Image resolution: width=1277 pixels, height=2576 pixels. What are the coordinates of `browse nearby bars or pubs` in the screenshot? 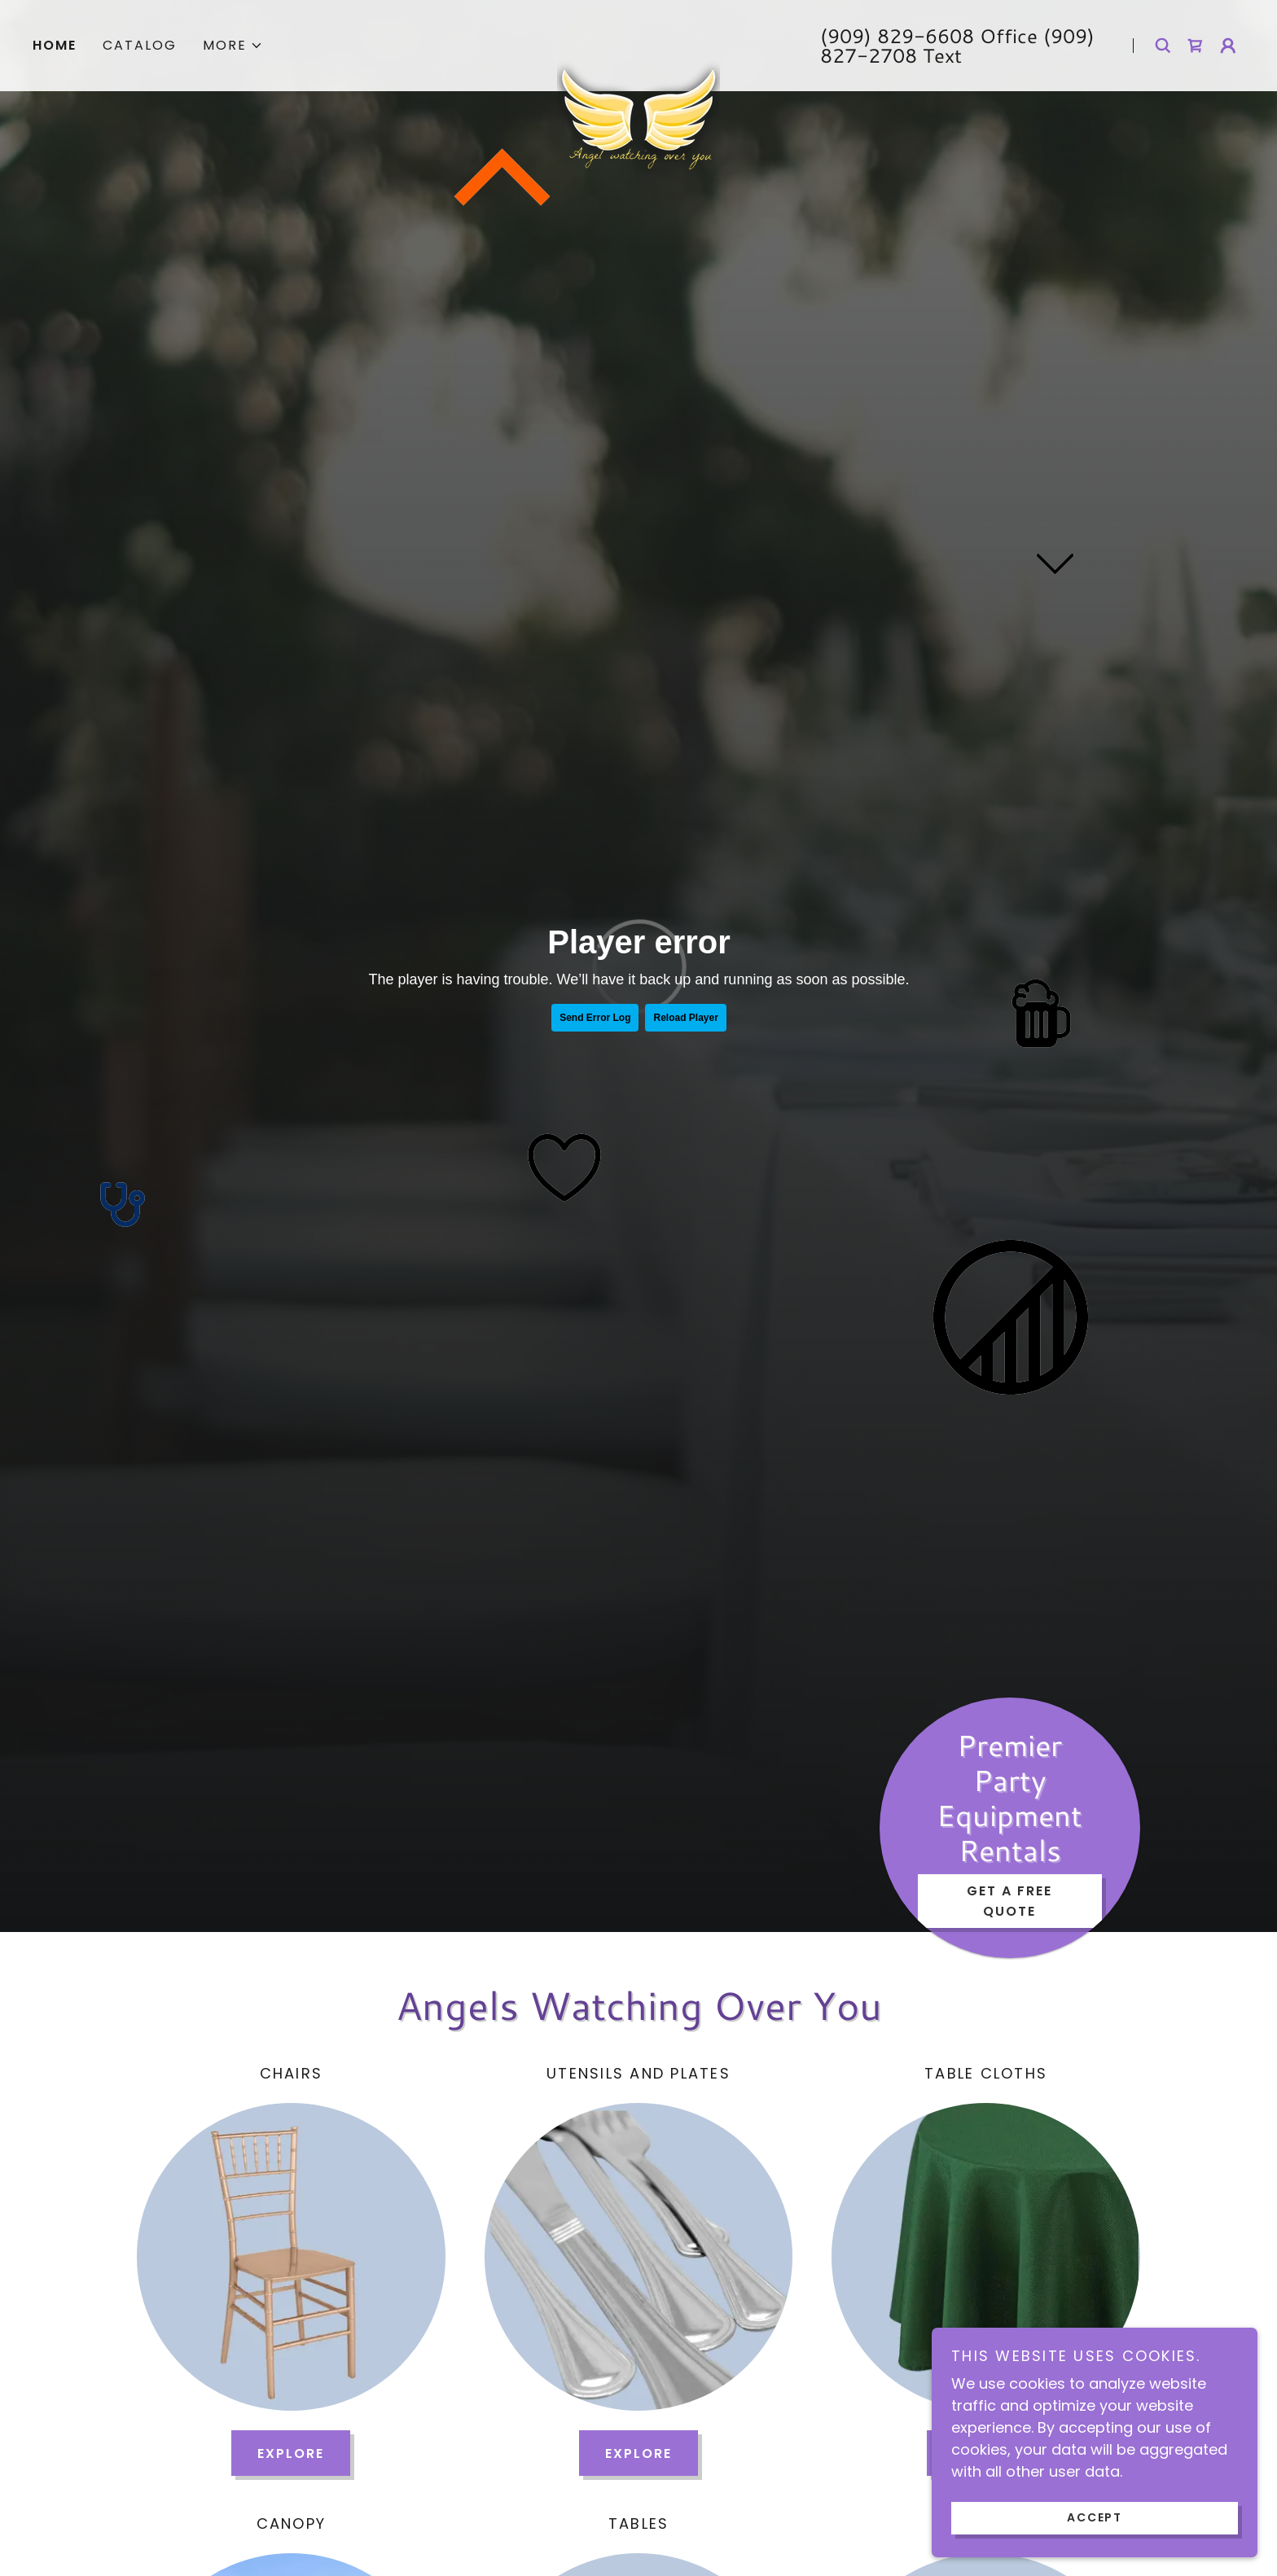 It's located at (1041, 1013).